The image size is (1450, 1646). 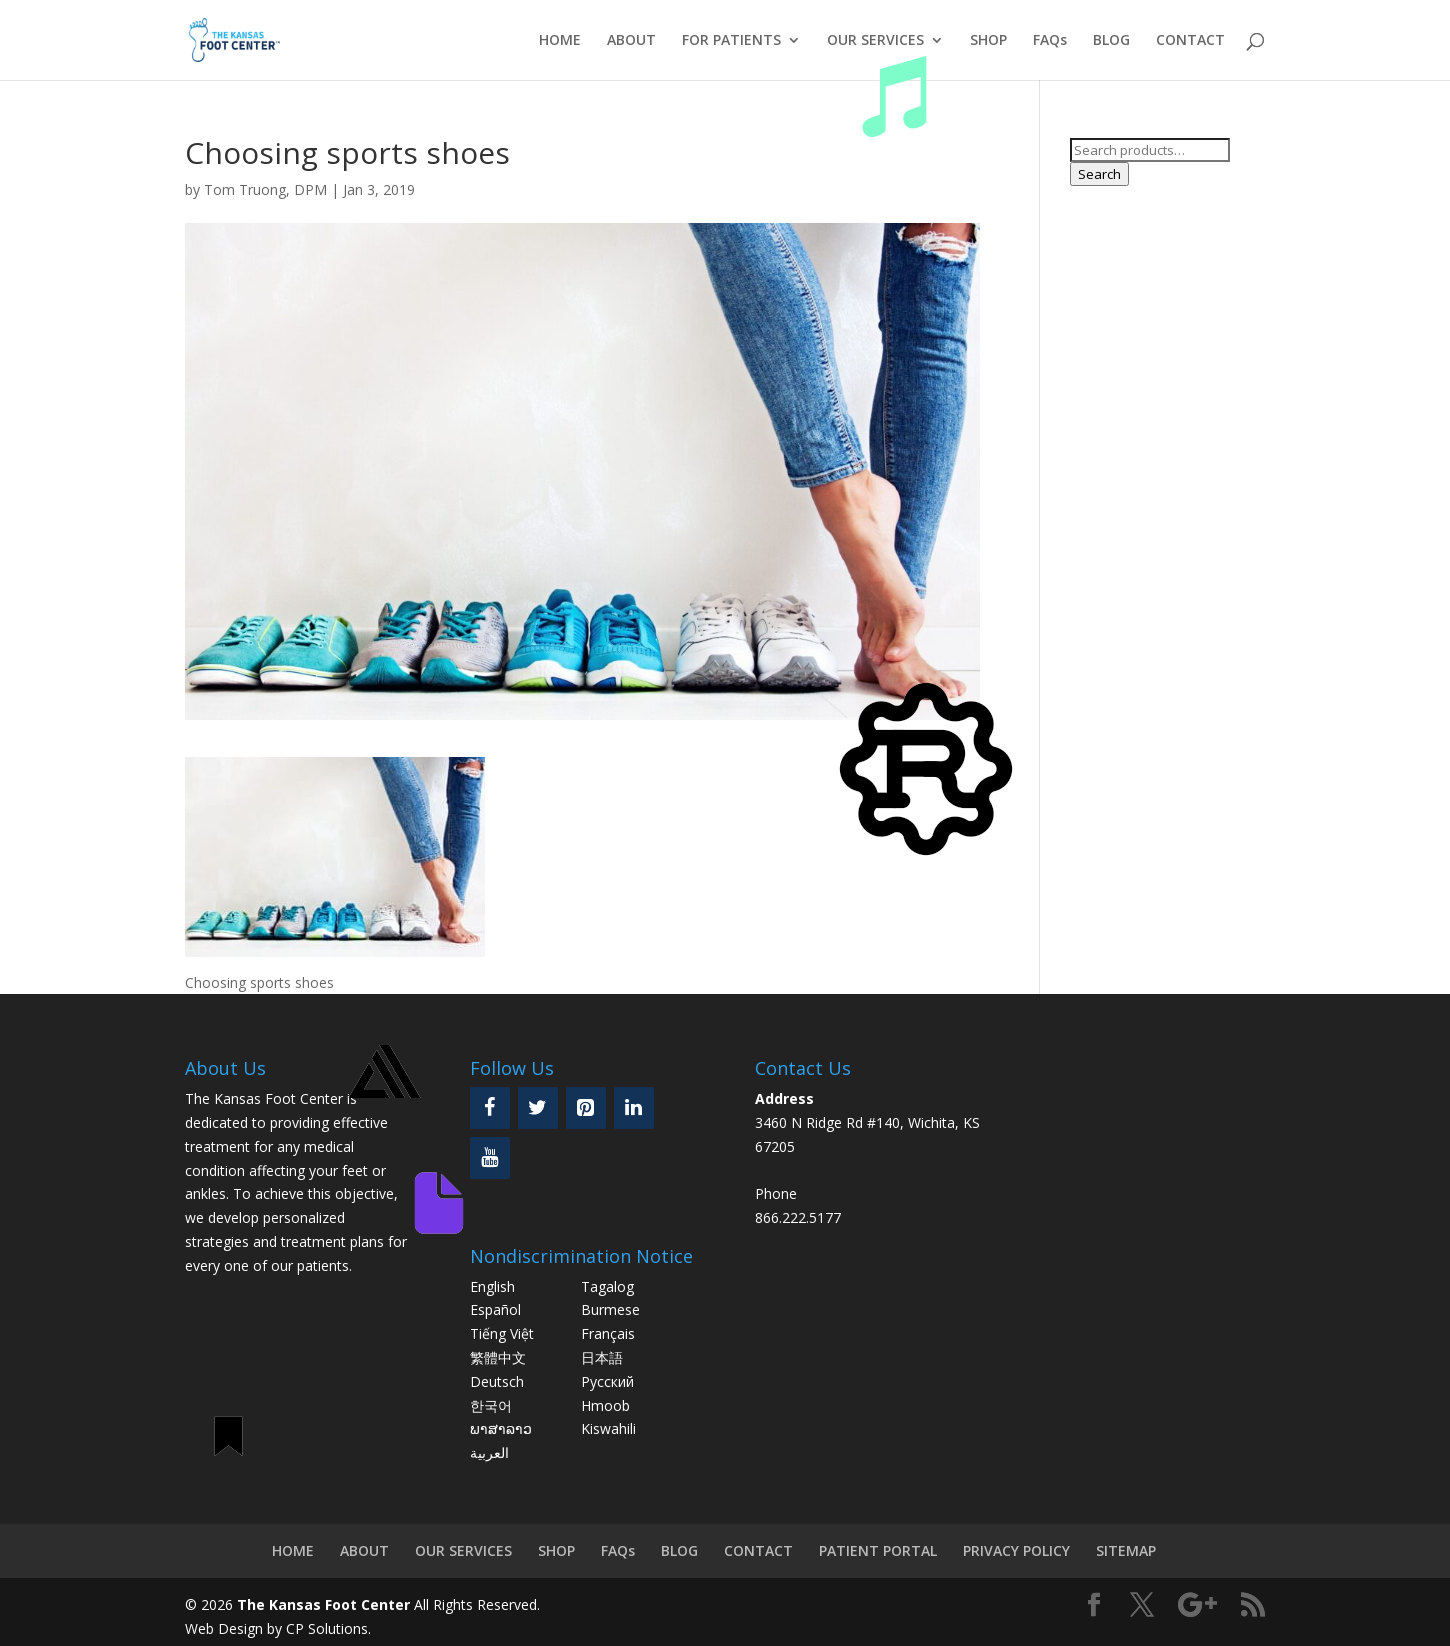 What do you see at coordinates (228, 1436) in the screenshot?
I see `save this item for later` at bounding box center [228, 1436].